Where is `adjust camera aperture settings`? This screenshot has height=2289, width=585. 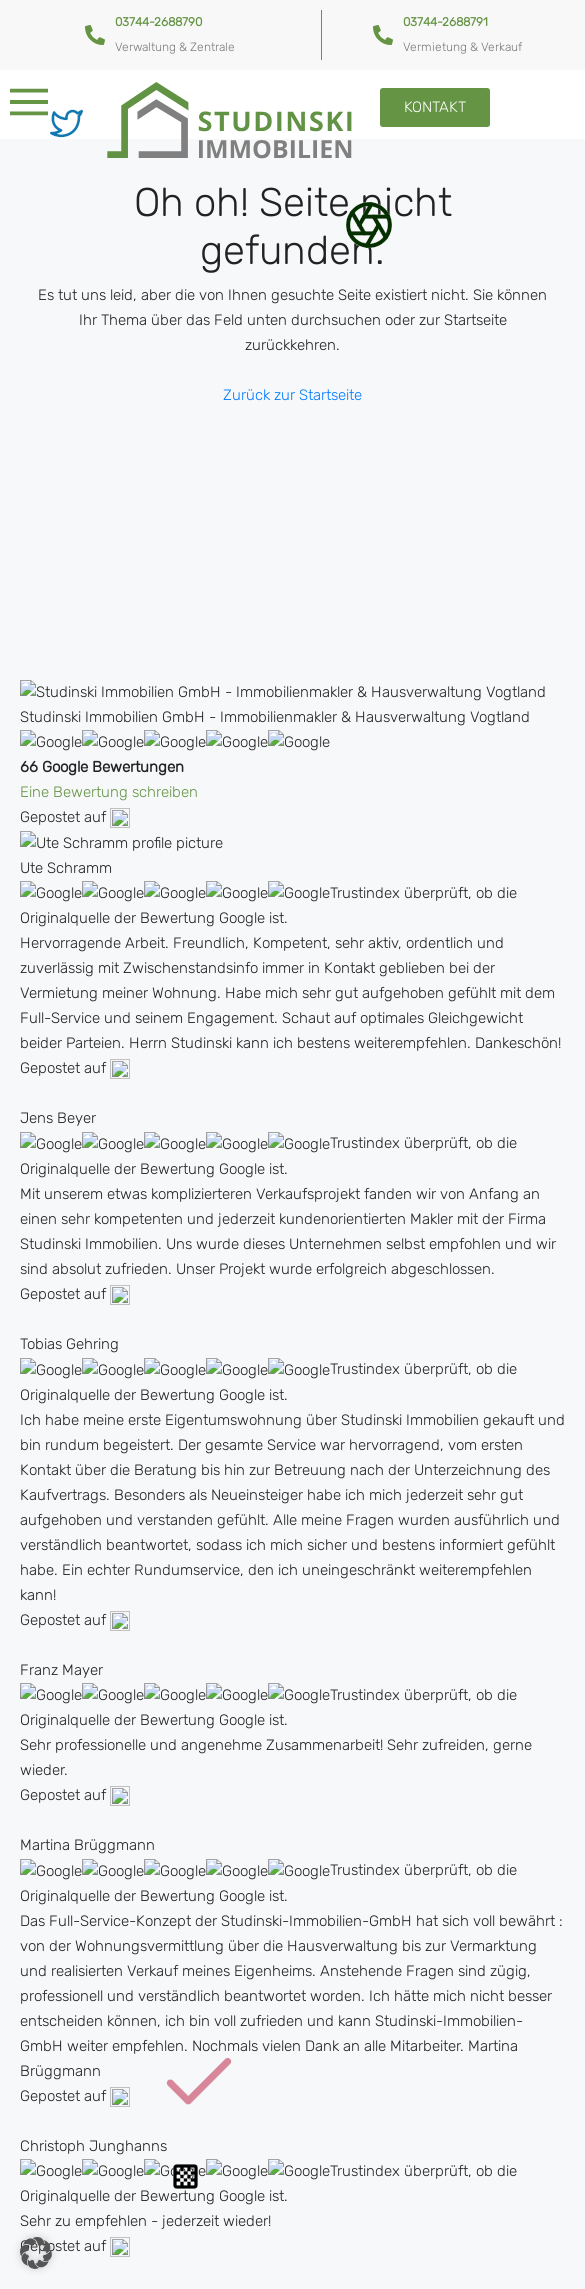
adjust camera aperture settings is located at coordinates (369, 225).